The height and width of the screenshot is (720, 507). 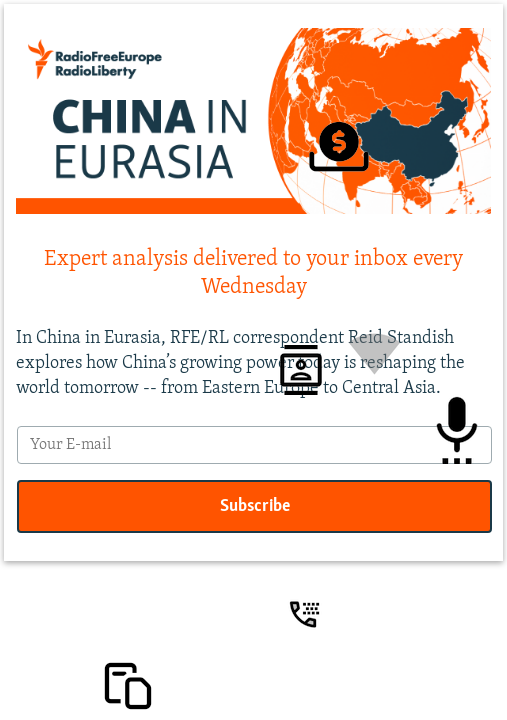 What do you see at coordinates (339, 145) in the screenshot?
I see `make a donation` at bounding box center [339, 145].